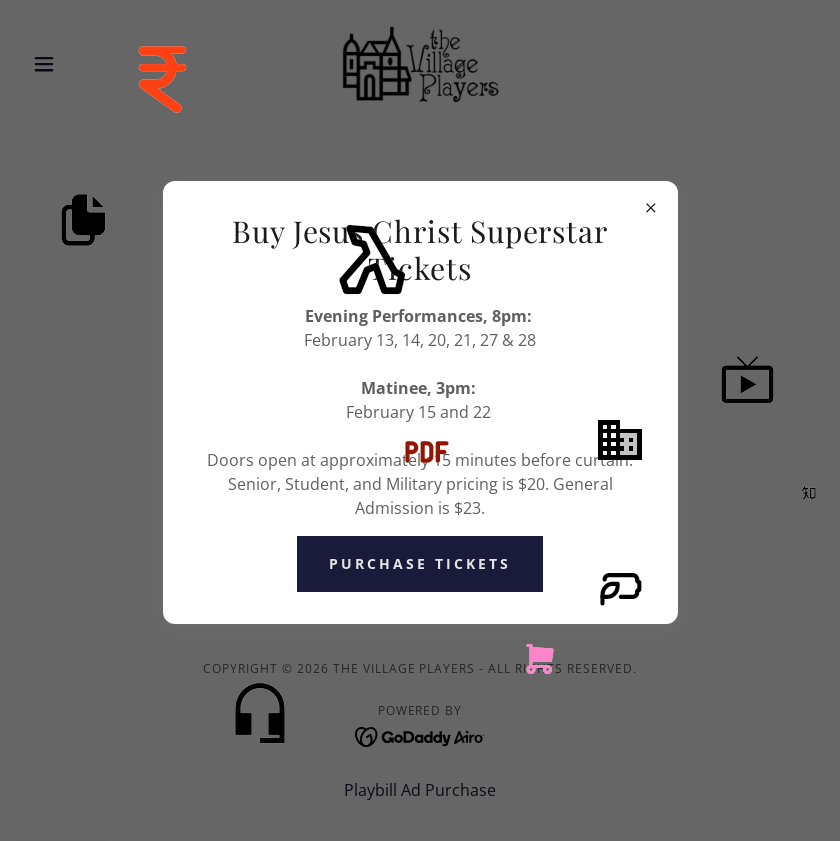 The height and width of the screenshot is (841, 840). Describe the element at coordinates (809, 493) in the screenshot. I see `open zhihu app` at that location.